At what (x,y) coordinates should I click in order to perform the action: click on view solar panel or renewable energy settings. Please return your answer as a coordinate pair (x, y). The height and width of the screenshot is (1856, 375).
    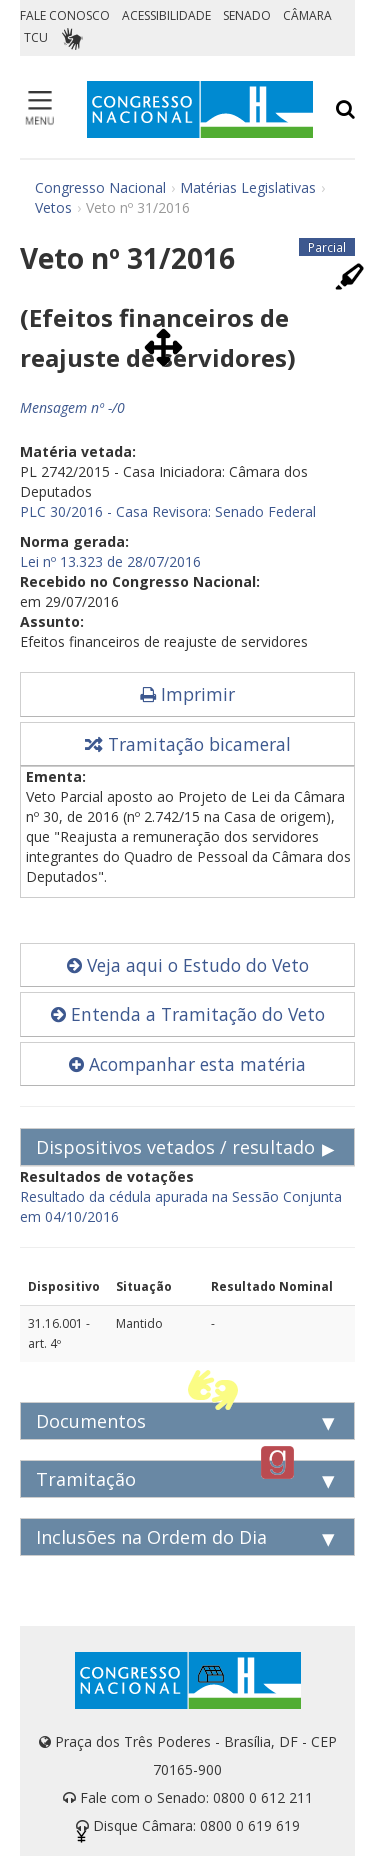
    Looking at the image, I should click on (211, 1675).